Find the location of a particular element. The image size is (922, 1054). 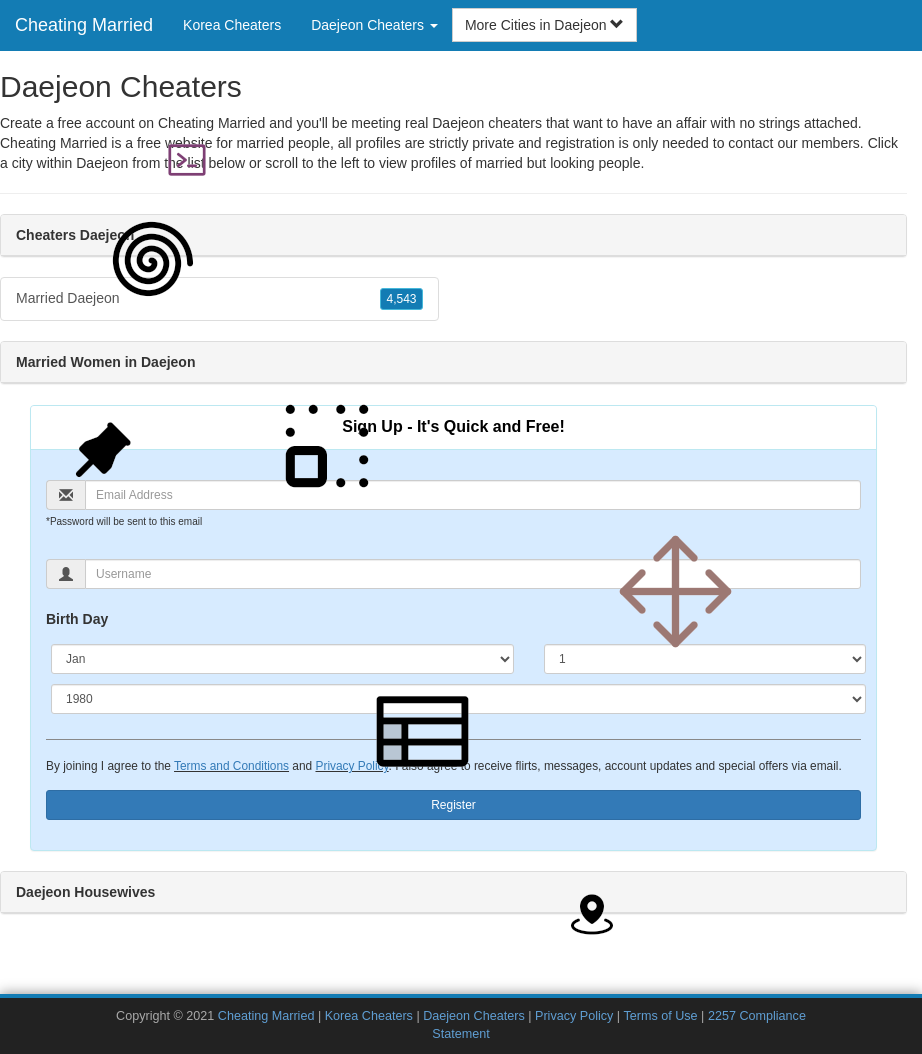

view data in table format is located at coordinates (422, 731).